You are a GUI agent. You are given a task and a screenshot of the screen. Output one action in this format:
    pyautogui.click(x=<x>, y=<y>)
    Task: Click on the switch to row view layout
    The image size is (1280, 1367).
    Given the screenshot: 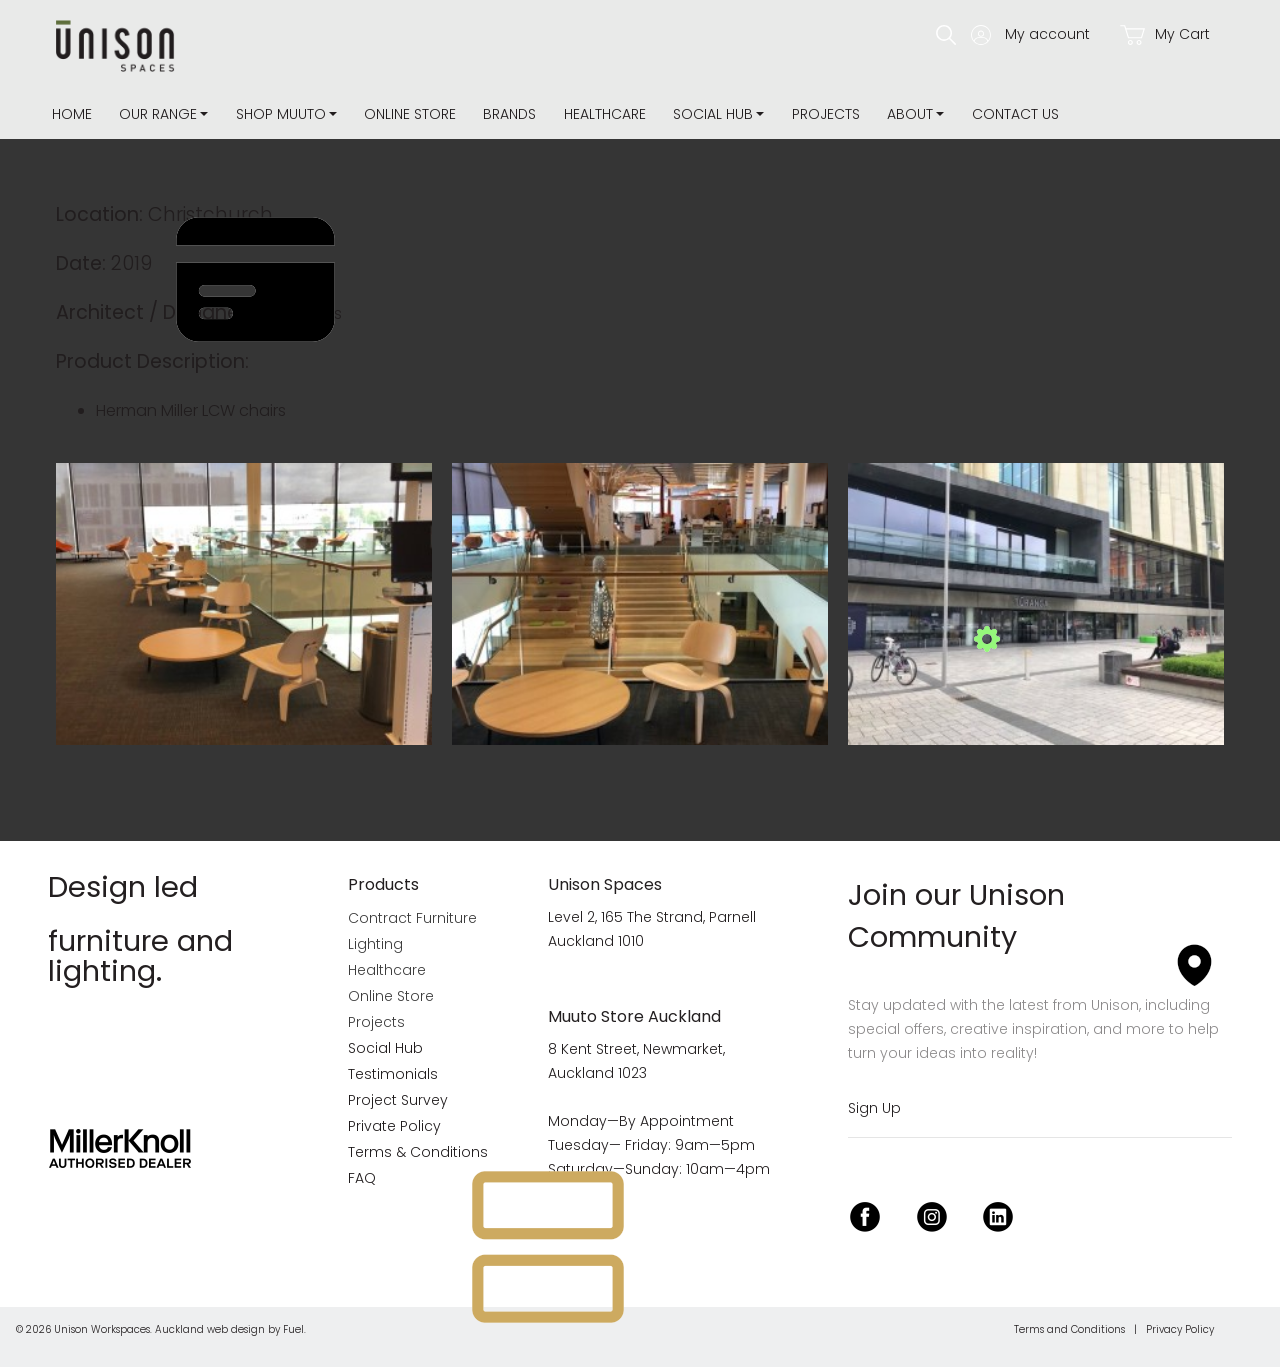 What is the action you would take?
    pyautogui.click(x=548, y=1247)
    